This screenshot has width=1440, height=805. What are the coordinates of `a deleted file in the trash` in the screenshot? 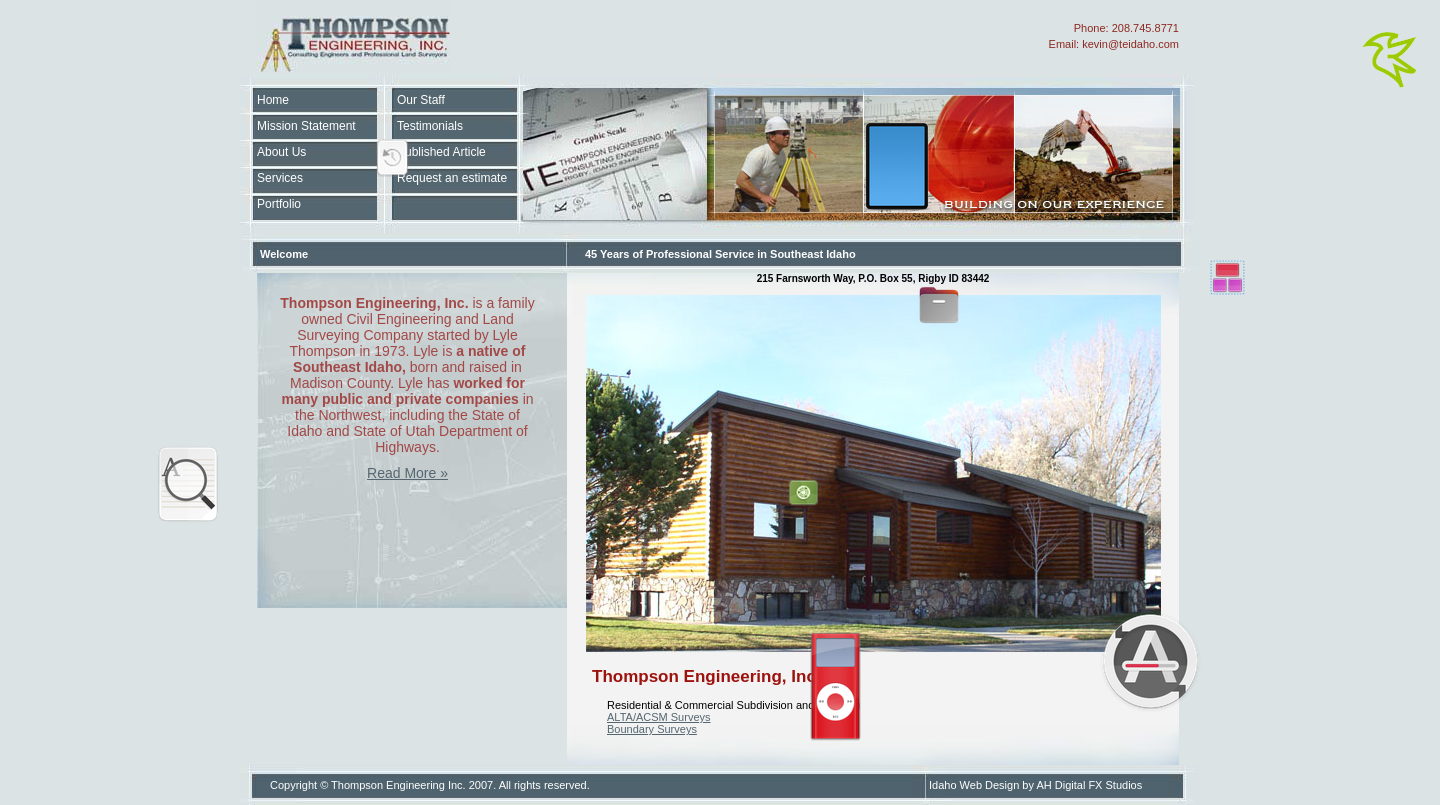 It's located at (392, 157).